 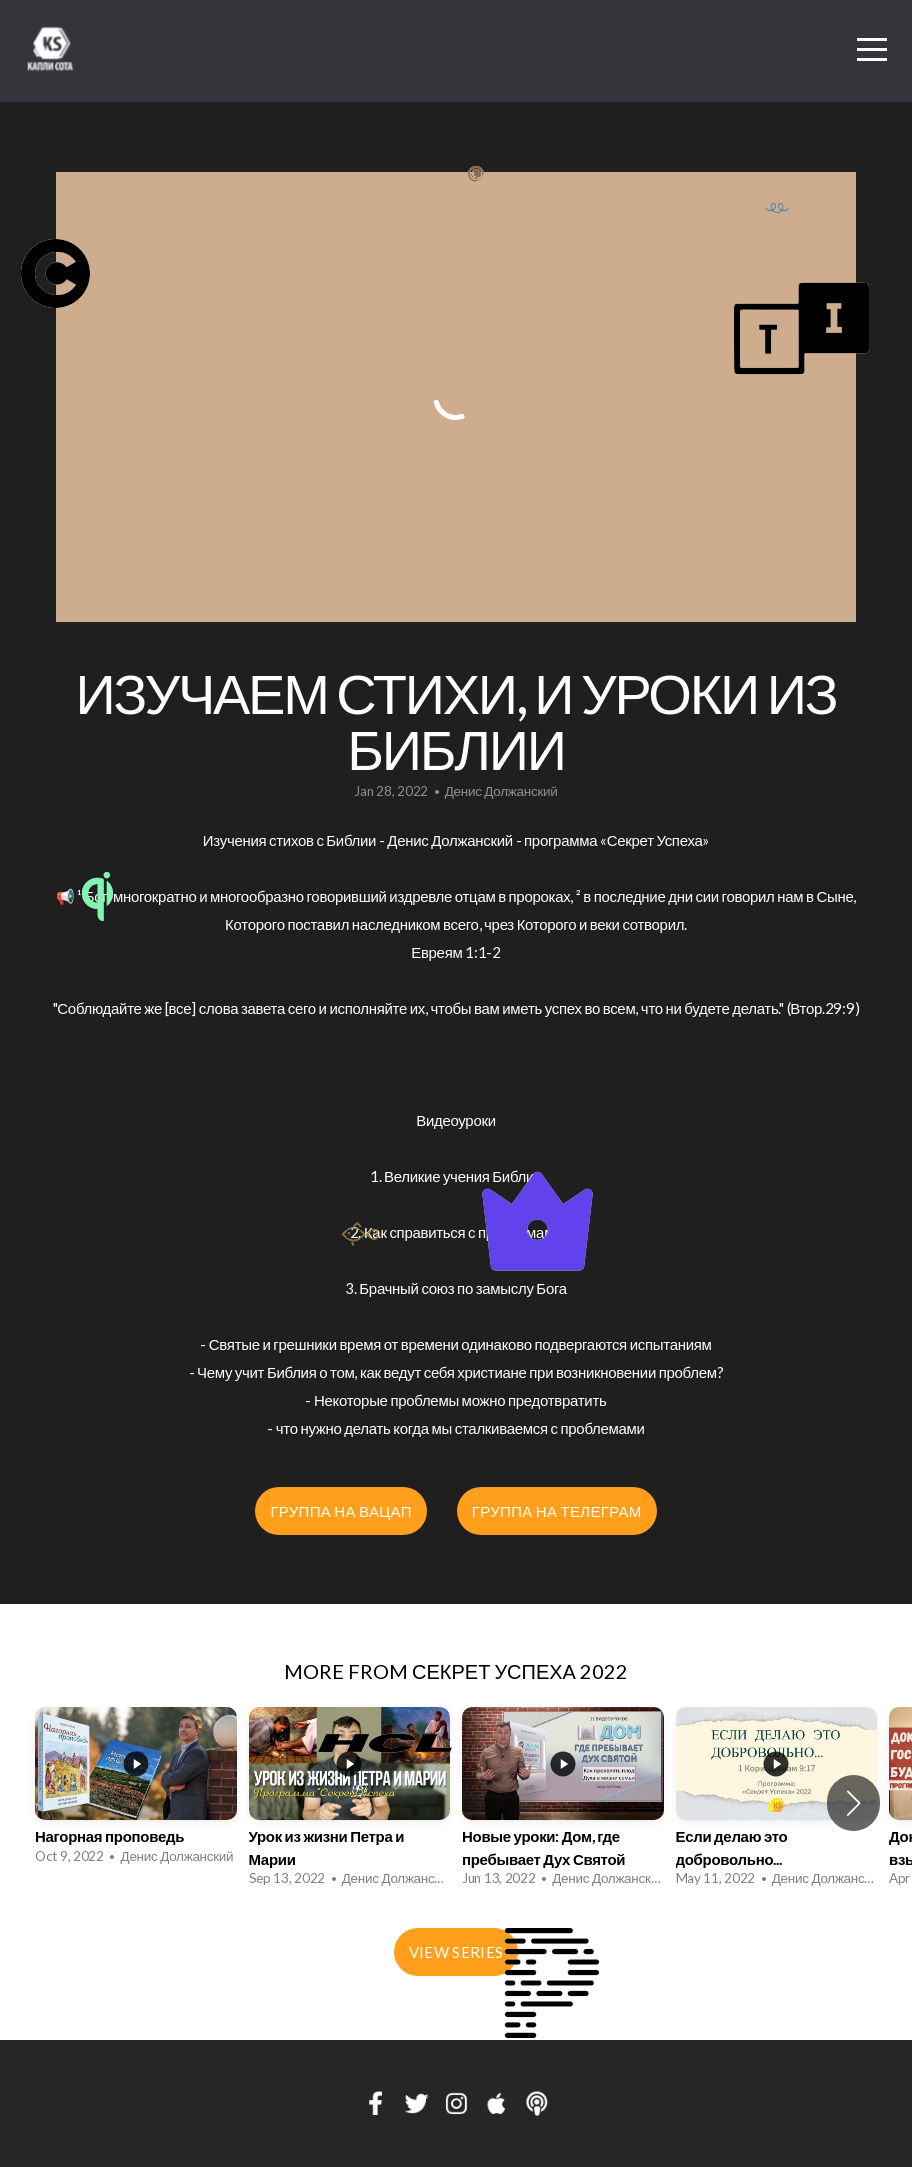 I want to click on prettier code formatter logo, so click(x=552, y=1983).